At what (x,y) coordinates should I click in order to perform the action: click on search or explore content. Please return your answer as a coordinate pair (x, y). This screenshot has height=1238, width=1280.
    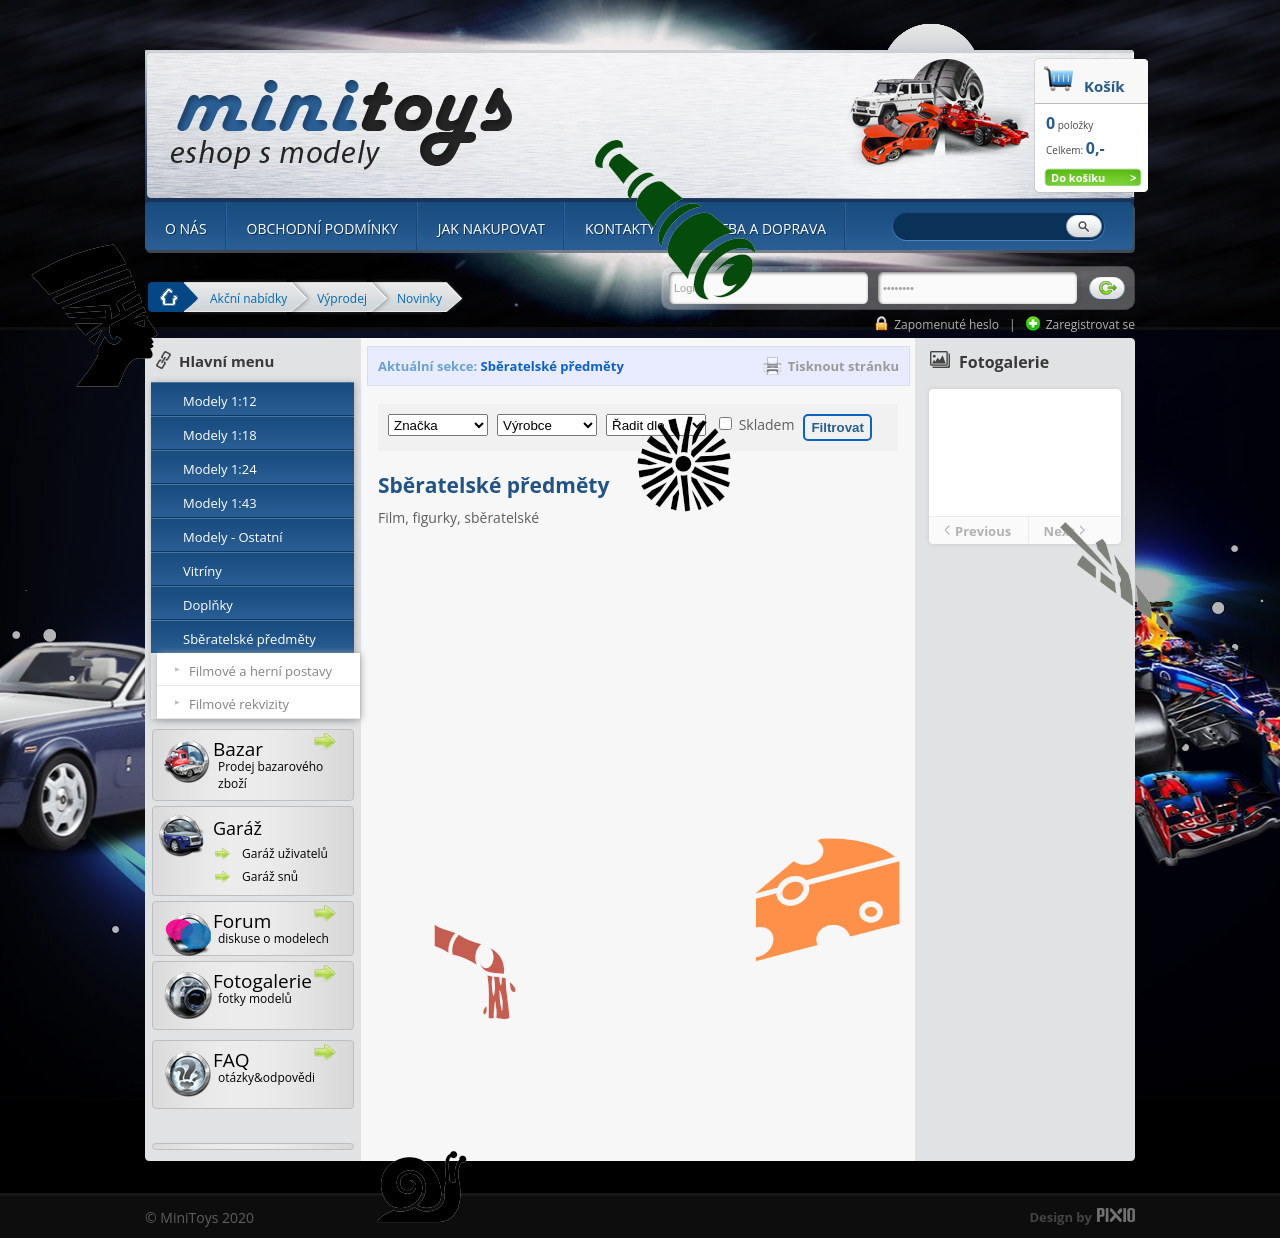
    Looking at the image, I should click on (674, 219).